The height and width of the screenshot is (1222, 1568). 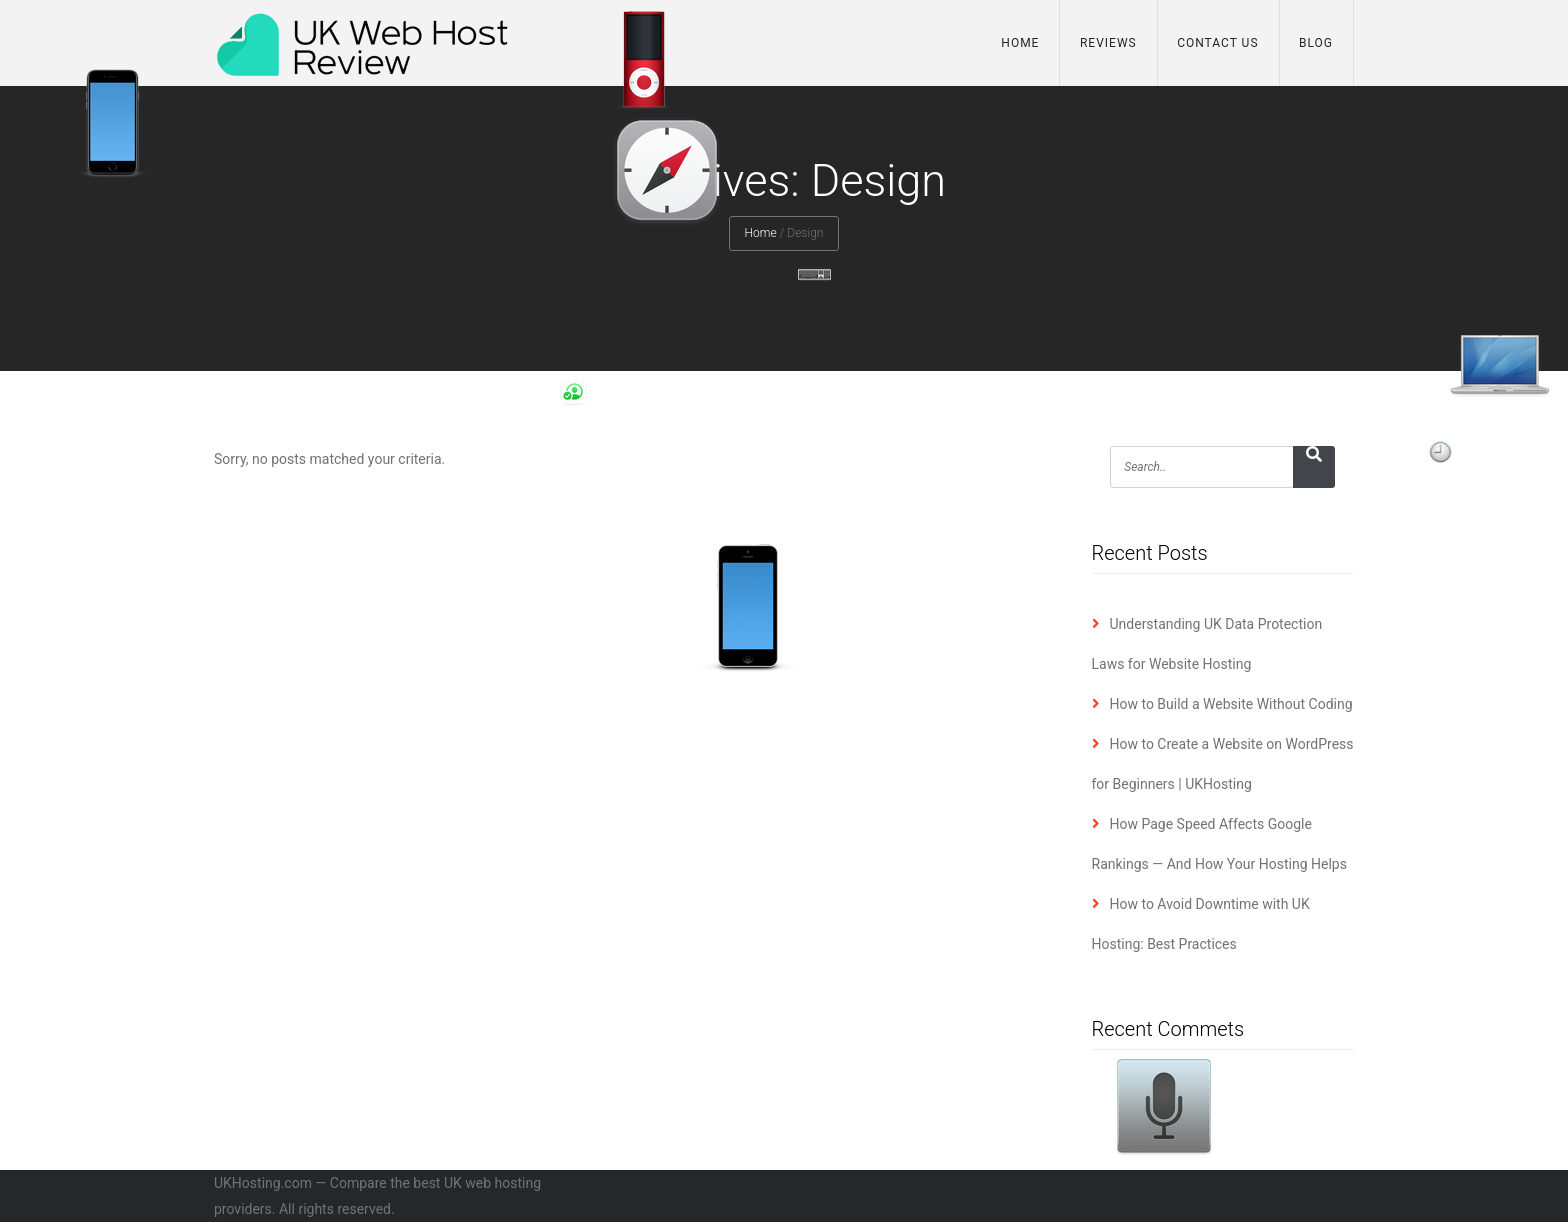 What do you see at coordinates (1440, 451) in the screenshot?
I see `view all recently accessed files` at bounding box center [1440, 451].